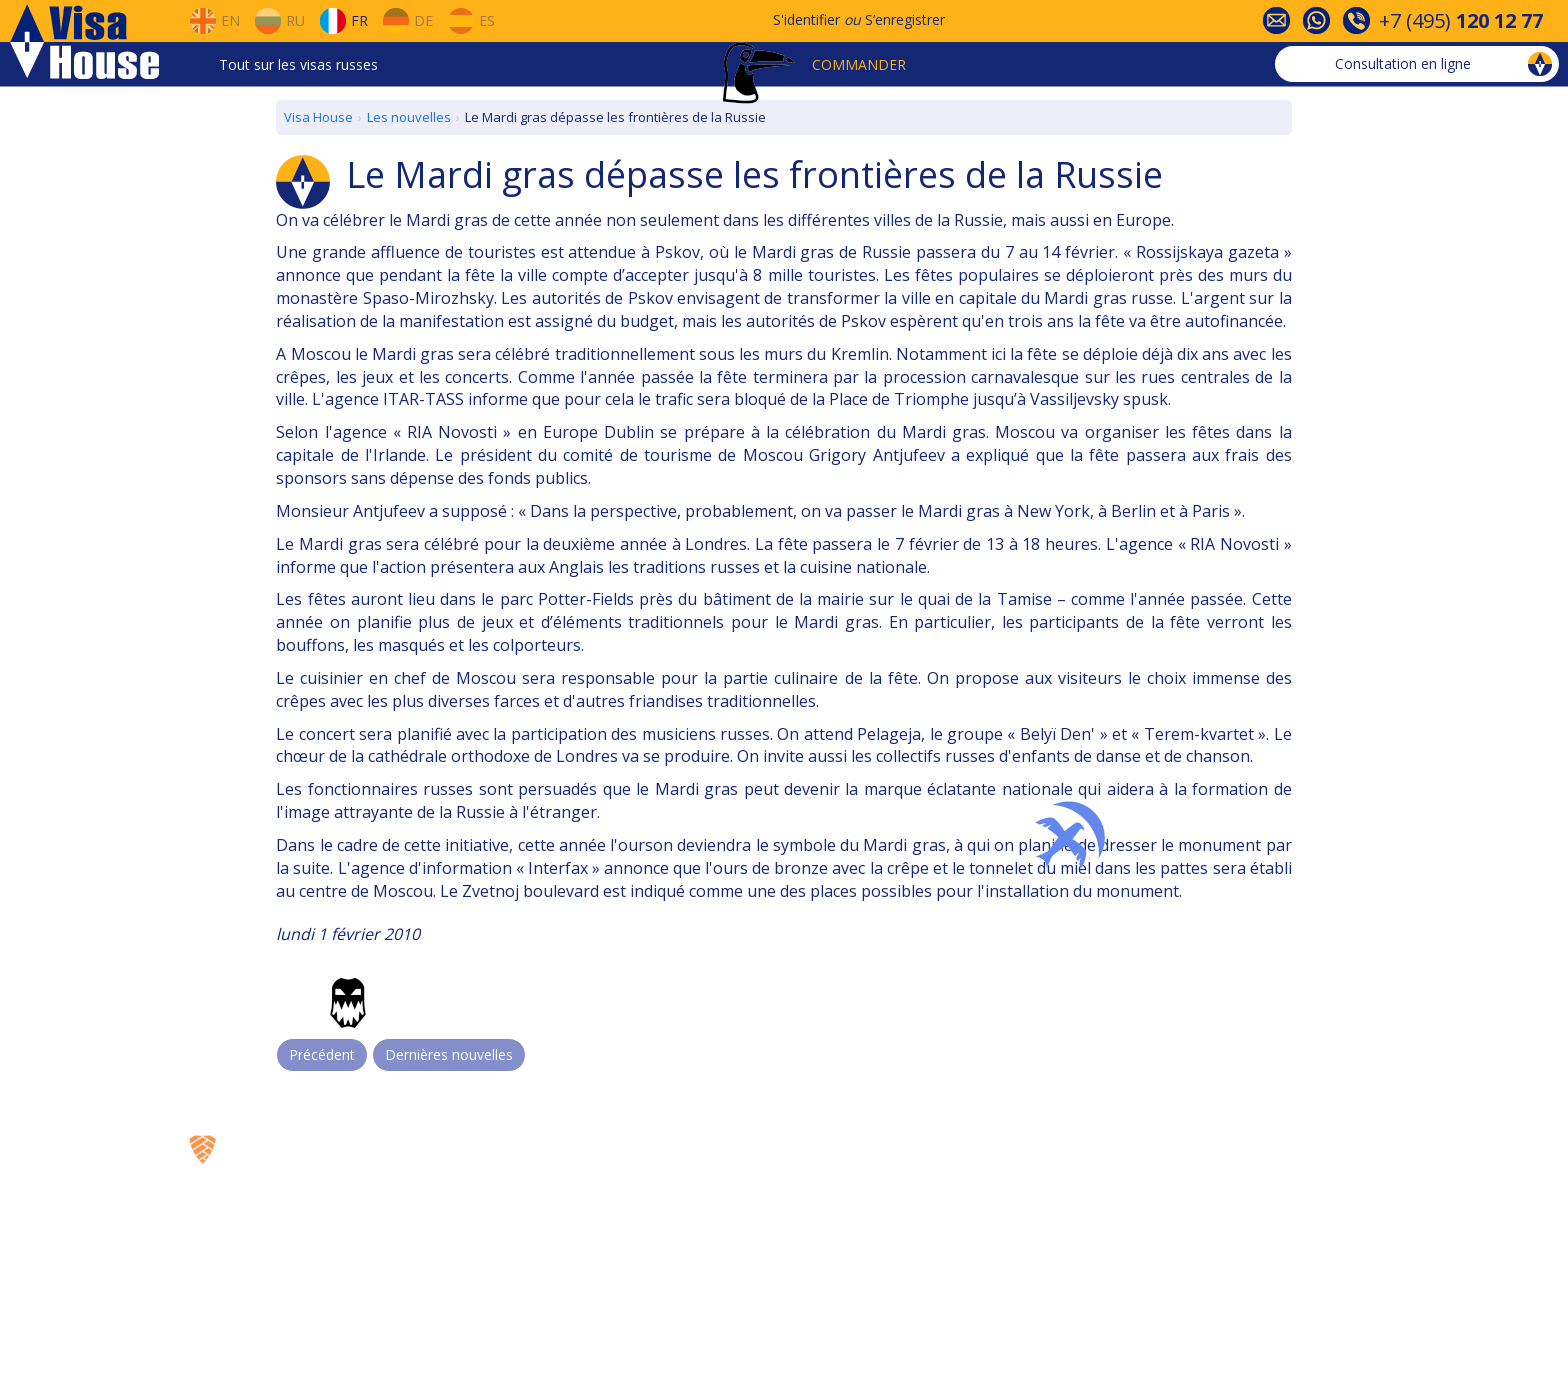 Image resolution: width=1568 pixels, height=1388 pixels. What do you see at coordinates (1070, 835) in the screenshot?
I see `falcon moon game icon or badge` at bounding box center [1070, 835].